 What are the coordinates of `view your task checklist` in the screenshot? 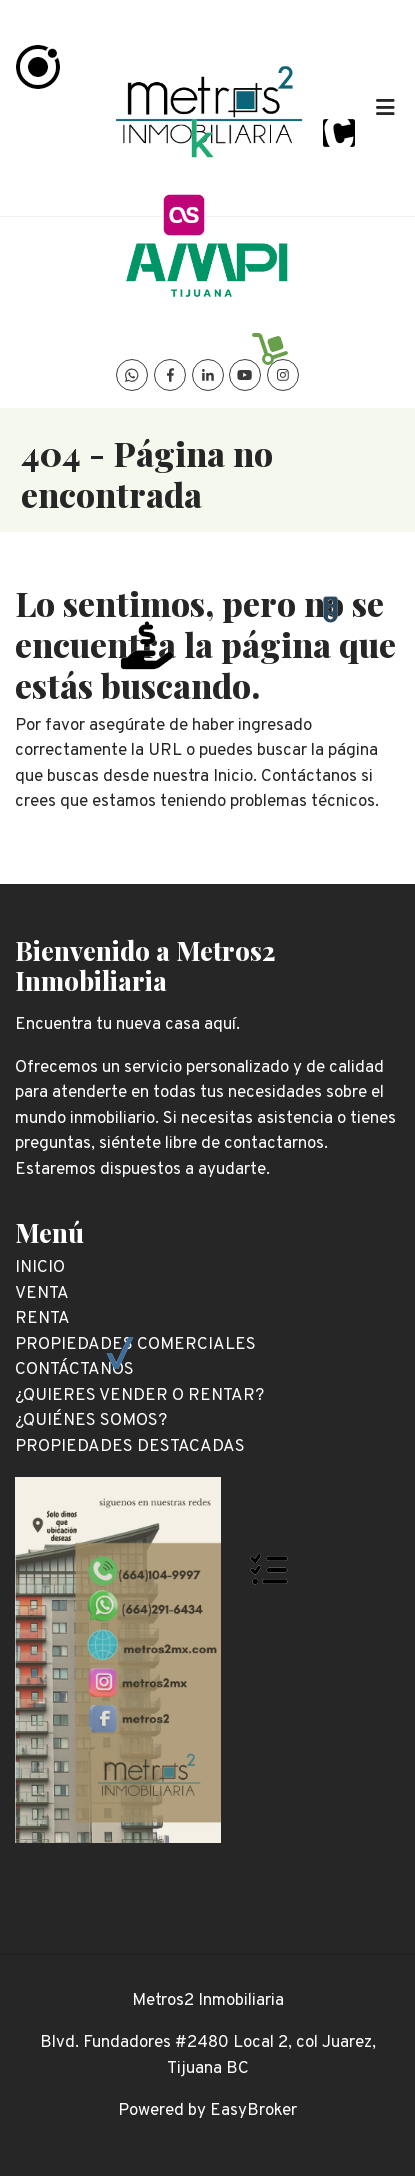 It's located at (269, 1570).